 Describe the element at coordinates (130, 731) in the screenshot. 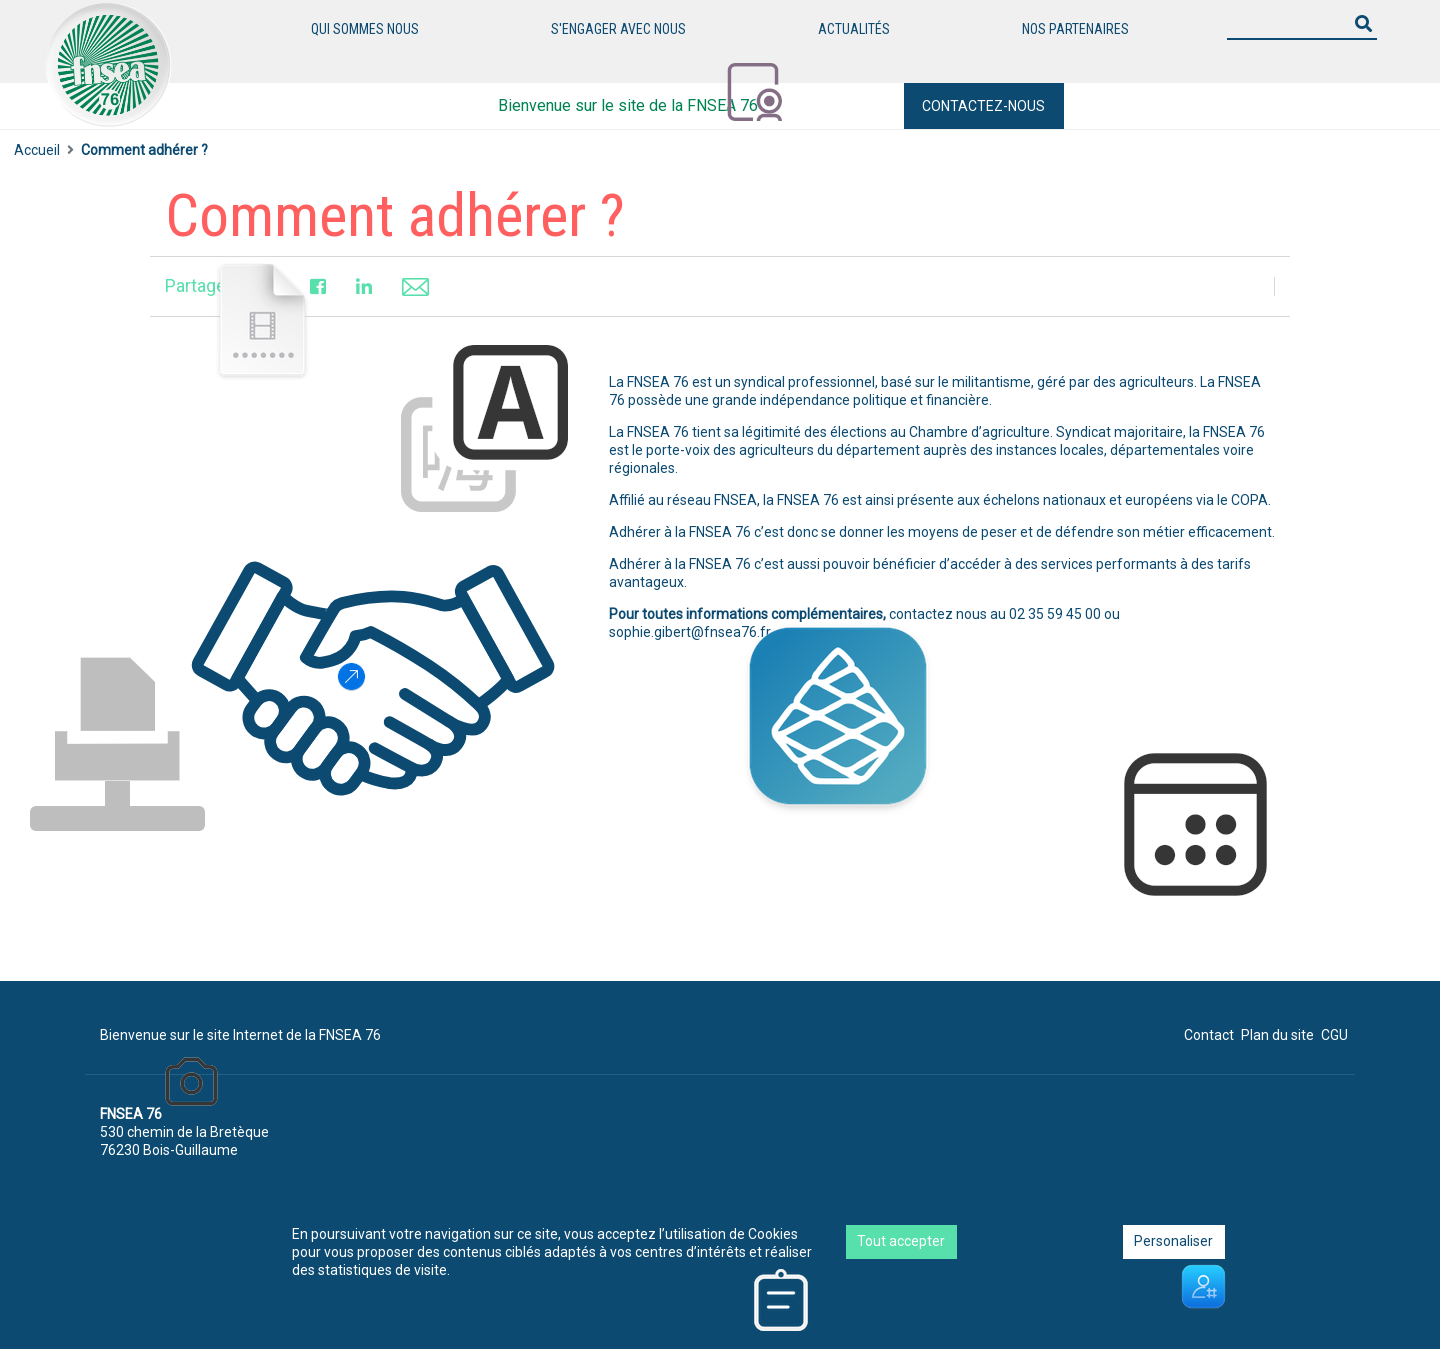

I see `connect to a network printer` at that location.